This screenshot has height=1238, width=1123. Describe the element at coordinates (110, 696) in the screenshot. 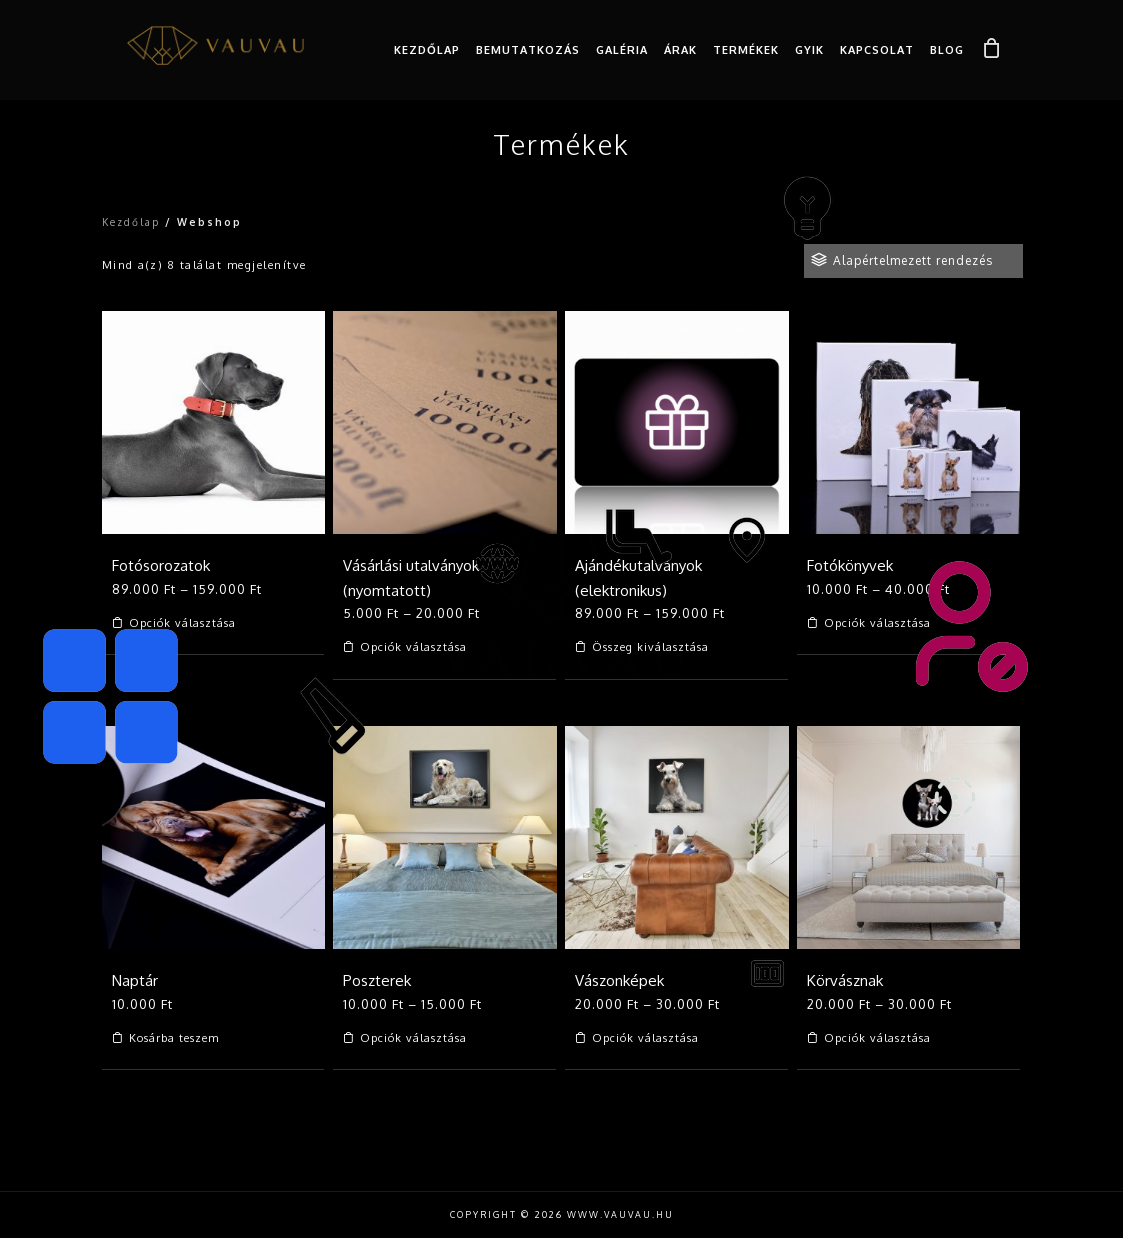

I see `view items in grid layout` at that location.